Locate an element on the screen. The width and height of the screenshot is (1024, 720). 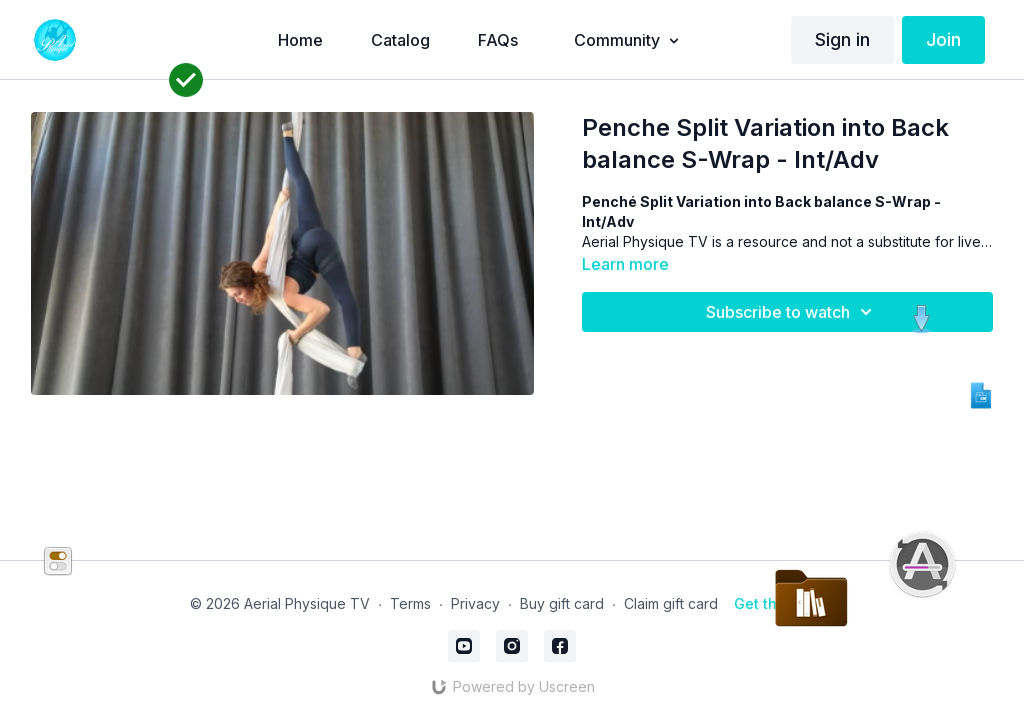
open desktop preferences or settings is located at coordinates (58, 561).